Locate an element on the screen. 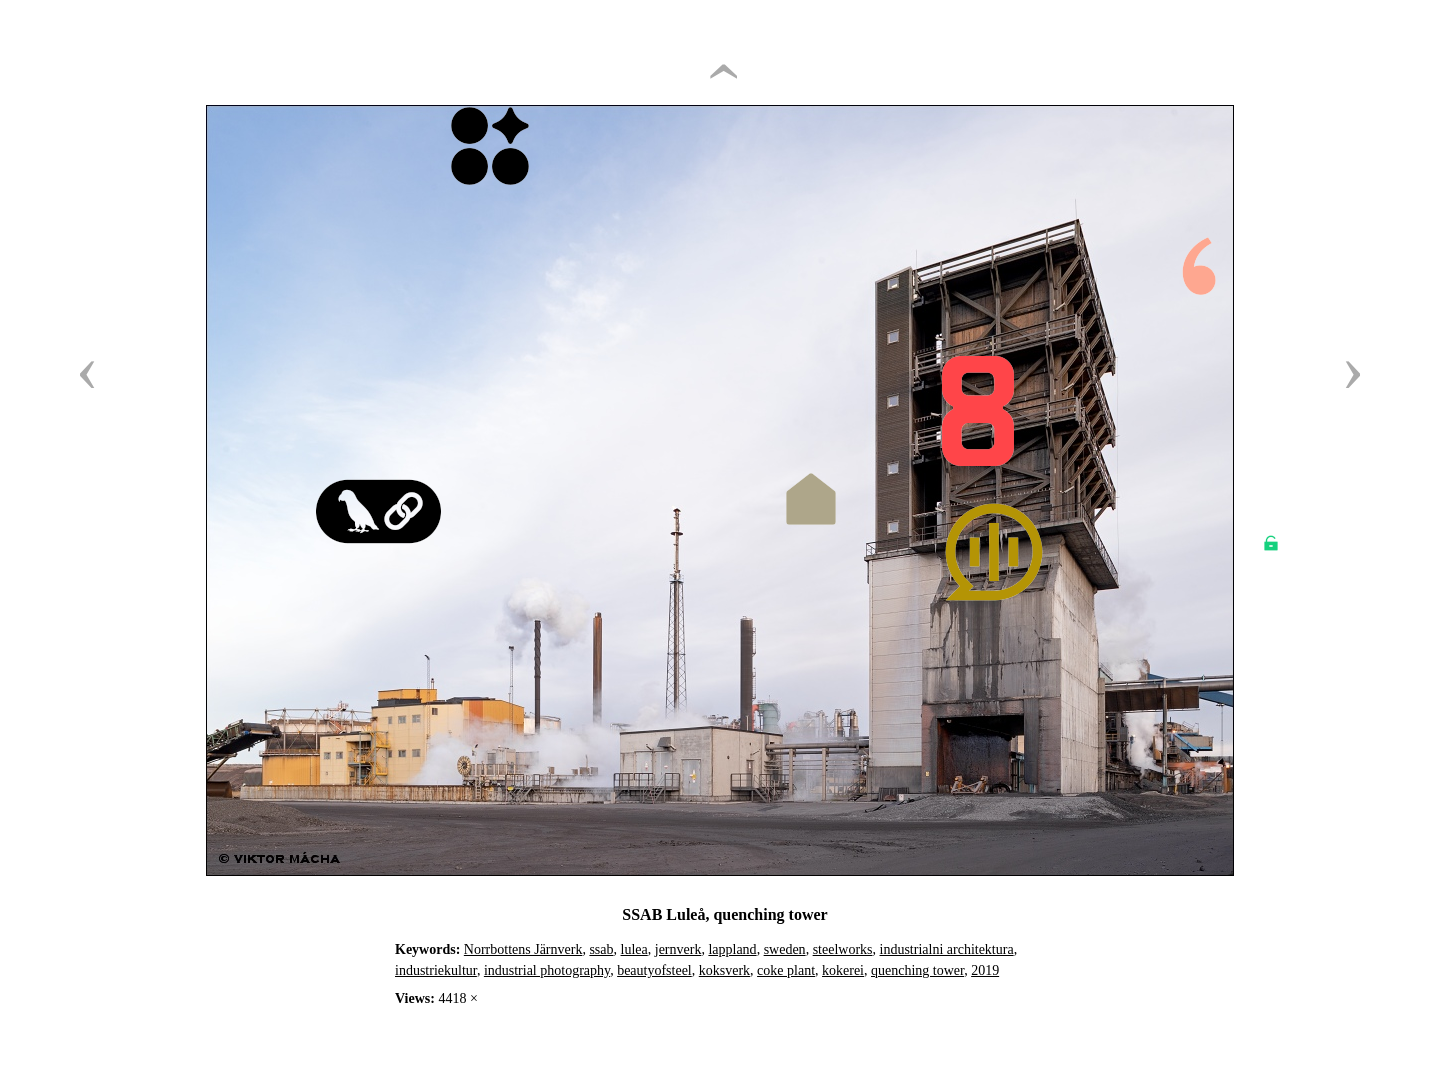 The height and width of the screenshot is (1091, 1440). insert a block quote or citation is located at coordinates (1199, 267).